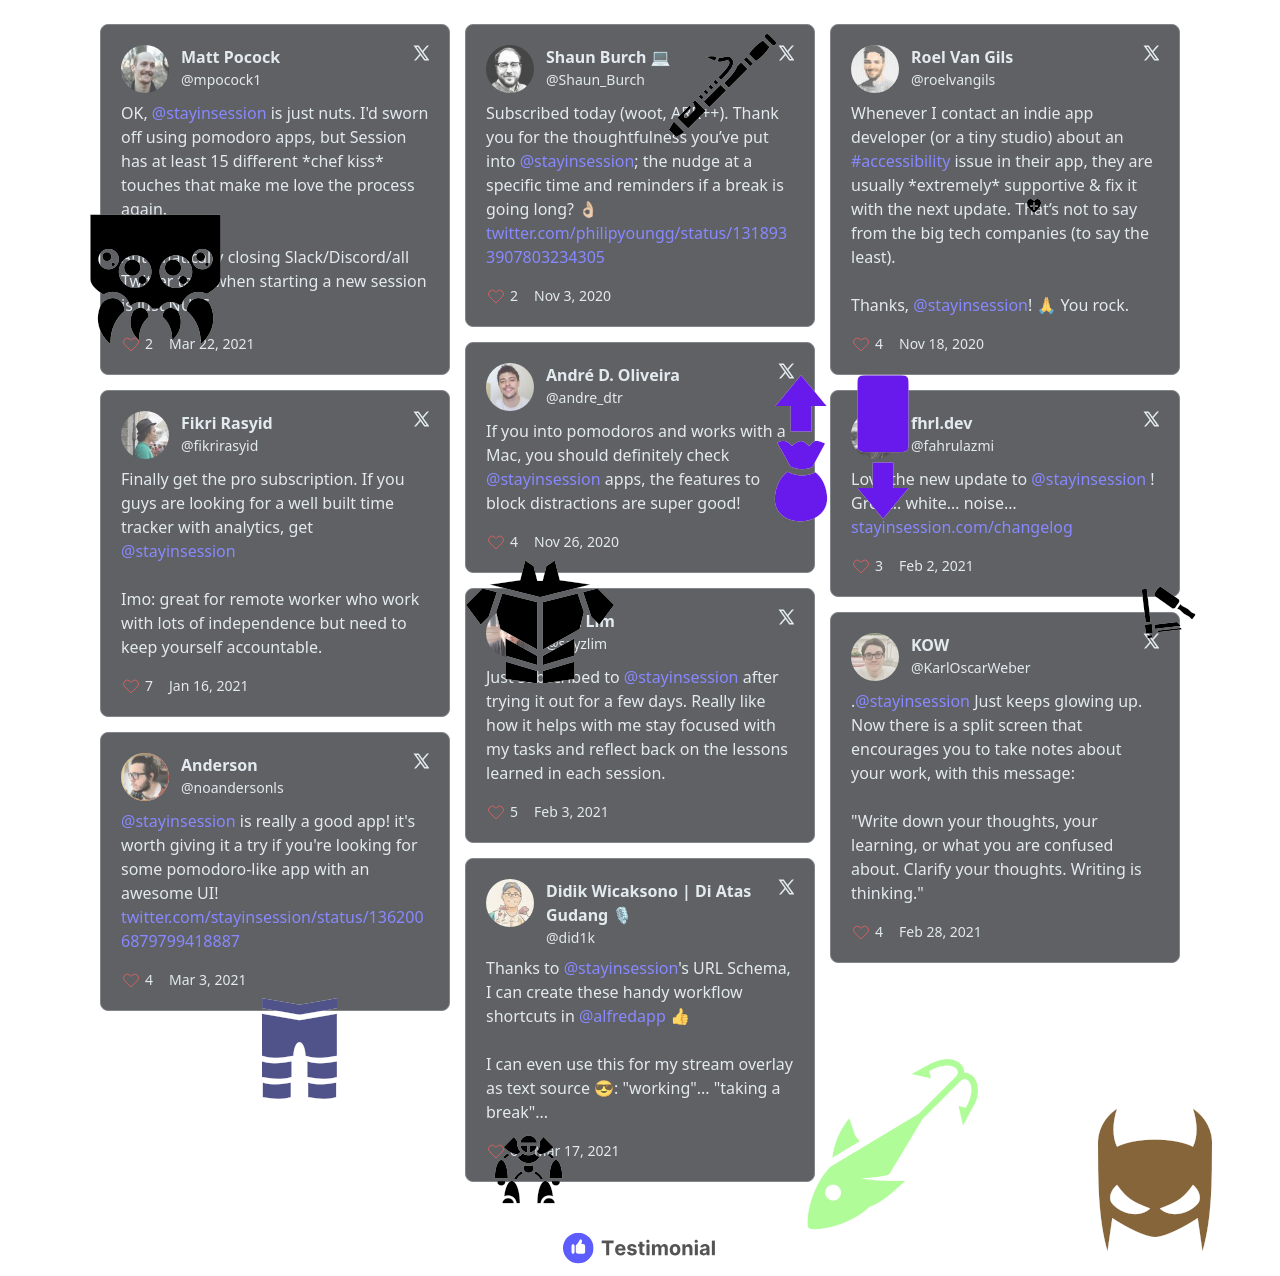  What do you see at coordinates (1034, 206) in the screenshot?
I see `add to favorites` at bounding box center [1034, 206].